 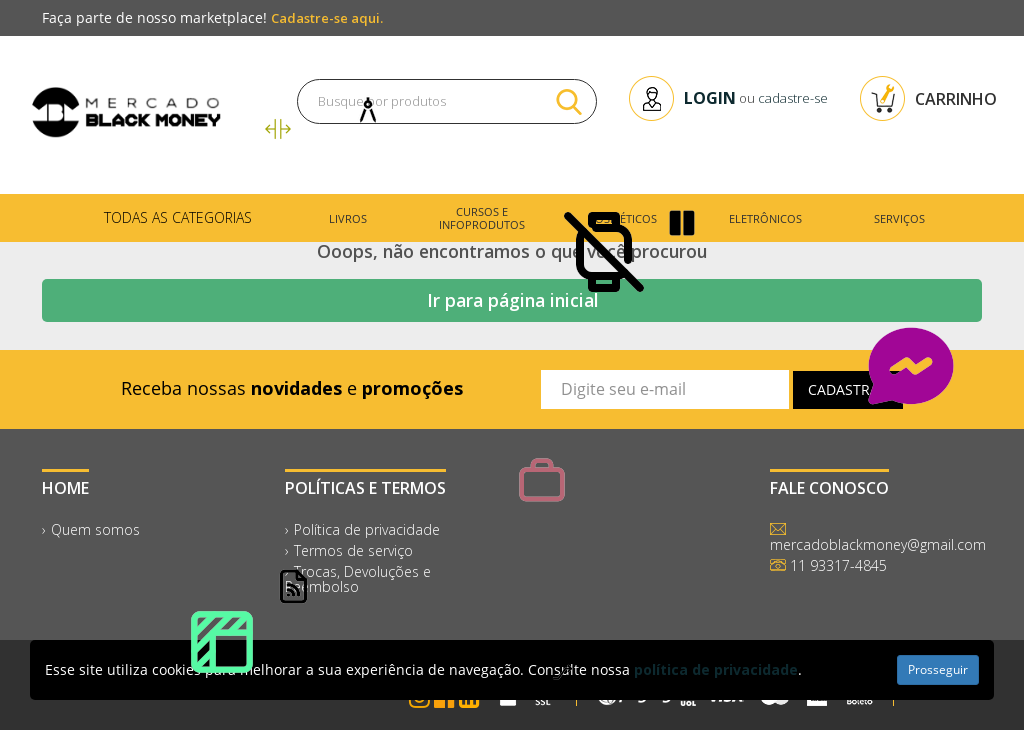 I want to click on split view horizontally, so click(x=278, y=129).